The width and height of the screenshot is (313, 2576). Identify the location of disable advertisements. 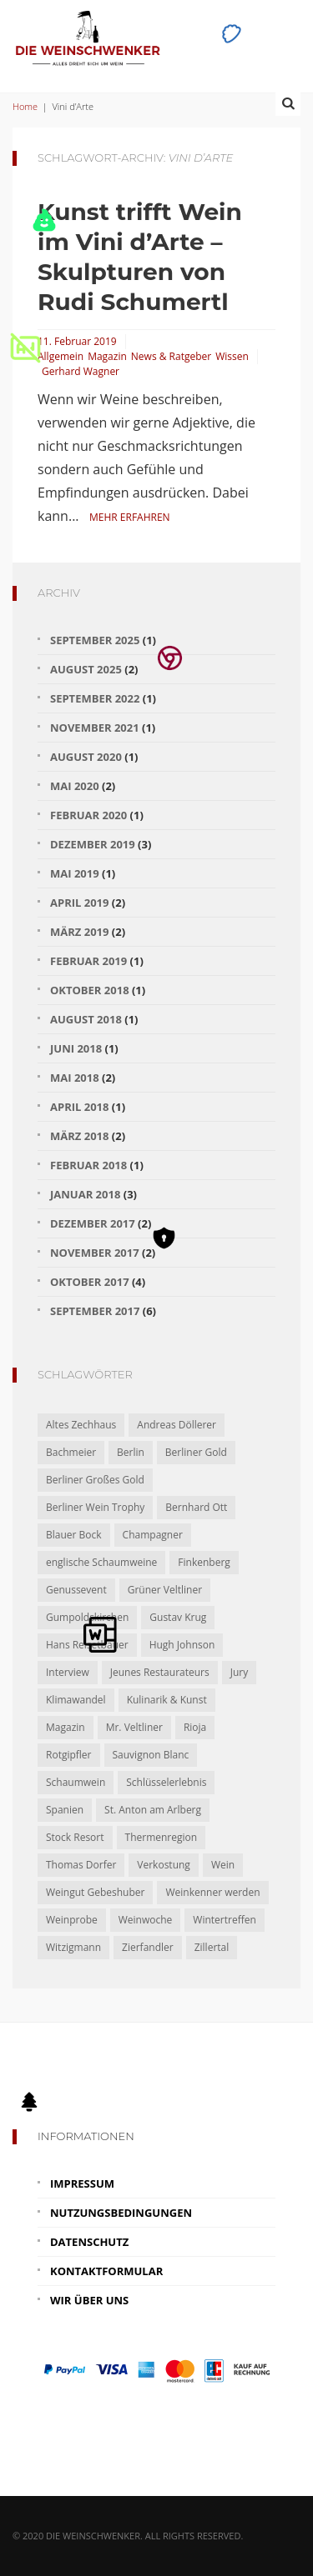
(25, 348).